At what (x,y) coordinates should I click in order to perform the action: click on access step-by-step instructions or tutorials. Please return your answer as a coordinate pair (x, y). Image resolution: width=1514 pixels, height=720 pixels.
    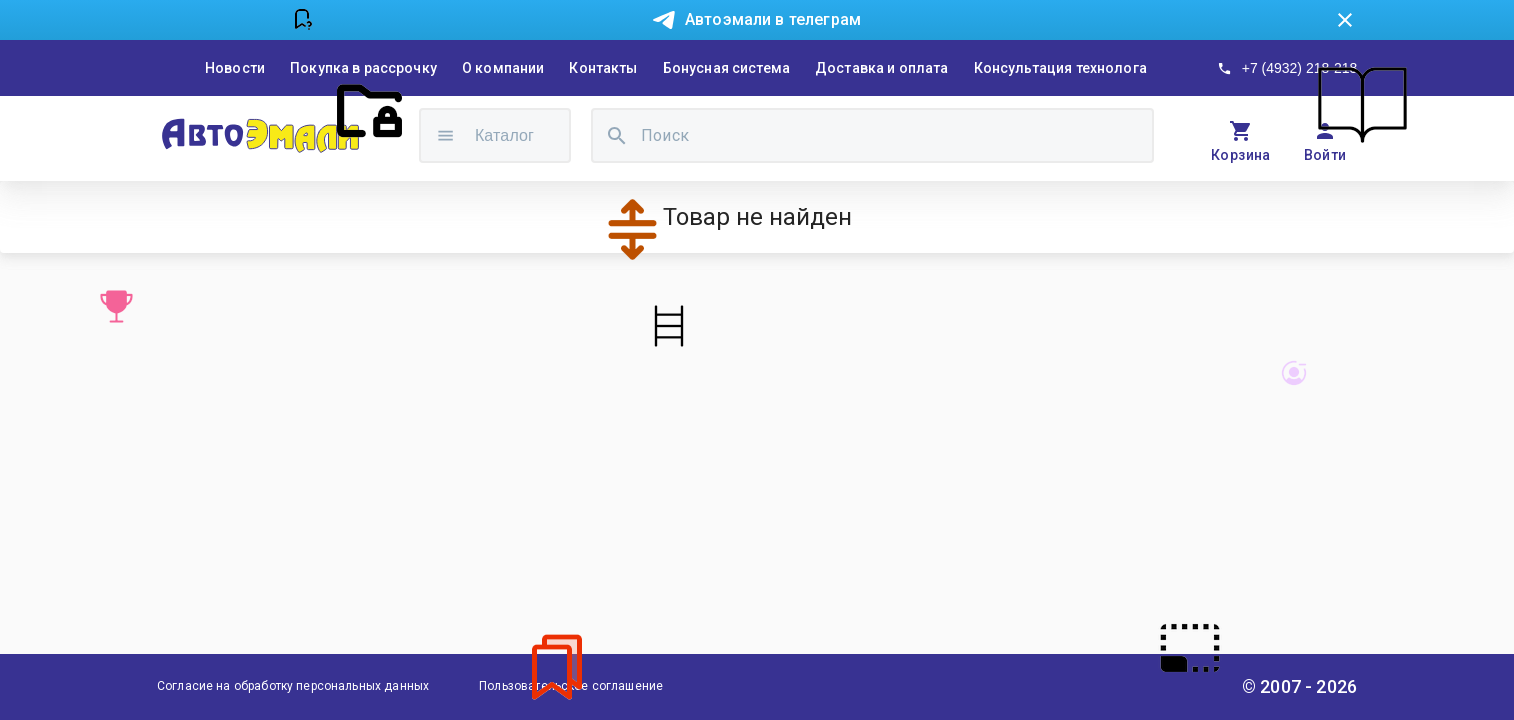
    Looking at the image, I should click on (669, 326).